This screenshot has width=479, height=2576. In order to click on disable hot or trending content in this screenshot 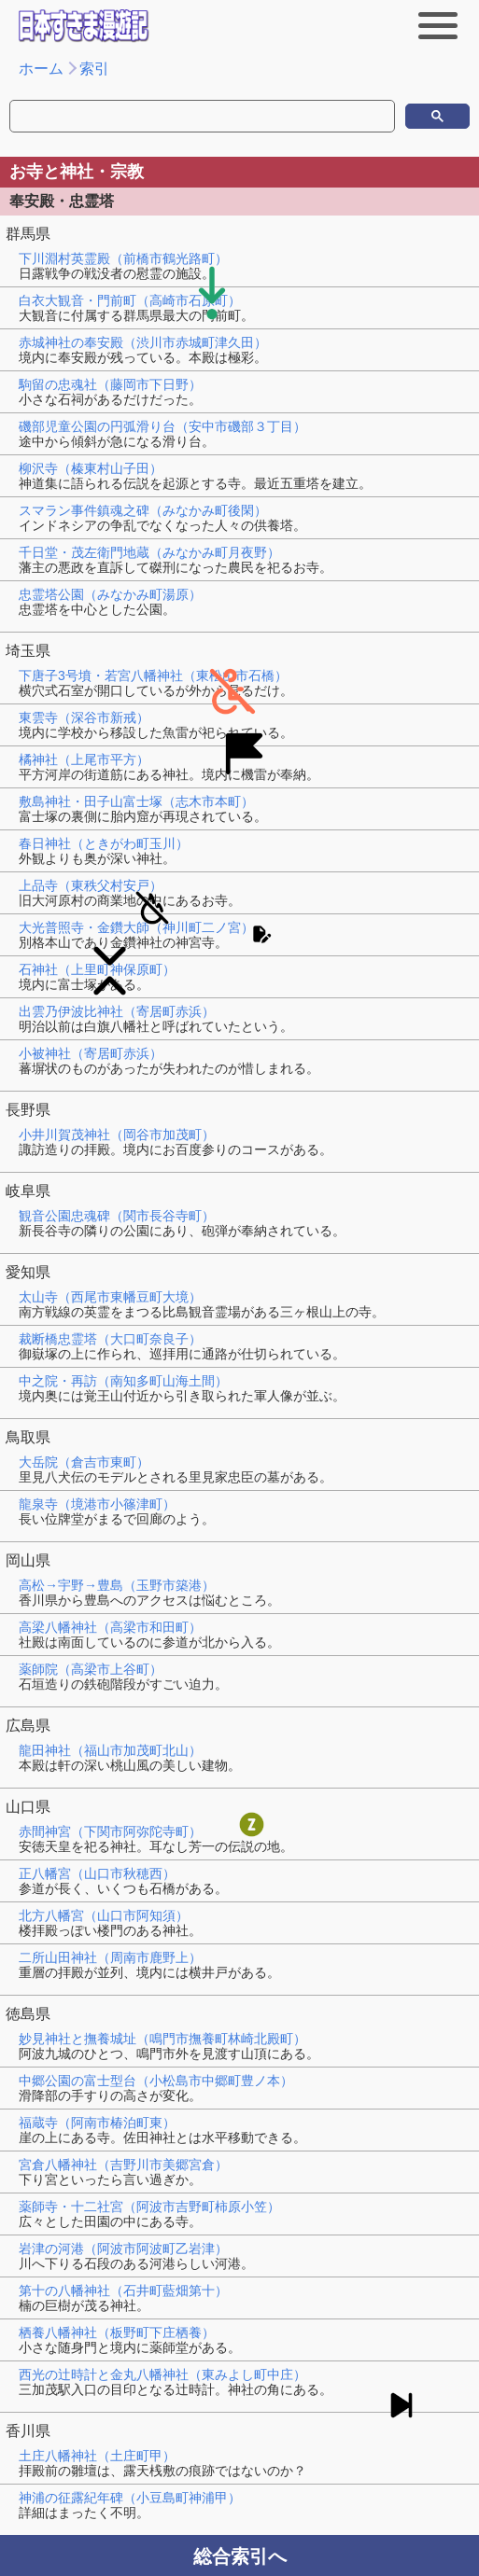, I will do `click(152, 908)`.